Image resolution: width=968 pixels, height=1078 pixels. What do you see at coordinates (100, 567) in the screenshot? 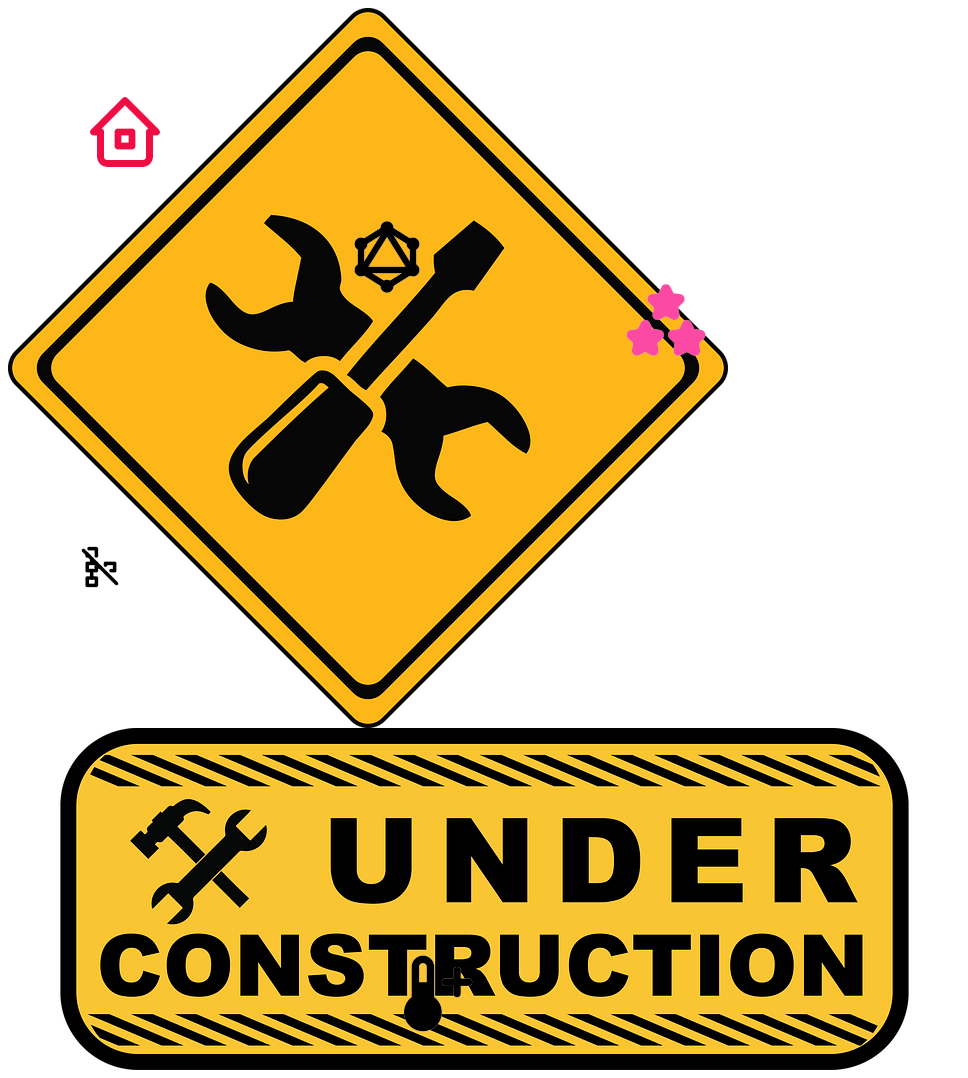
I see `disable schema or data structure view` at bounding box center [100, 567].